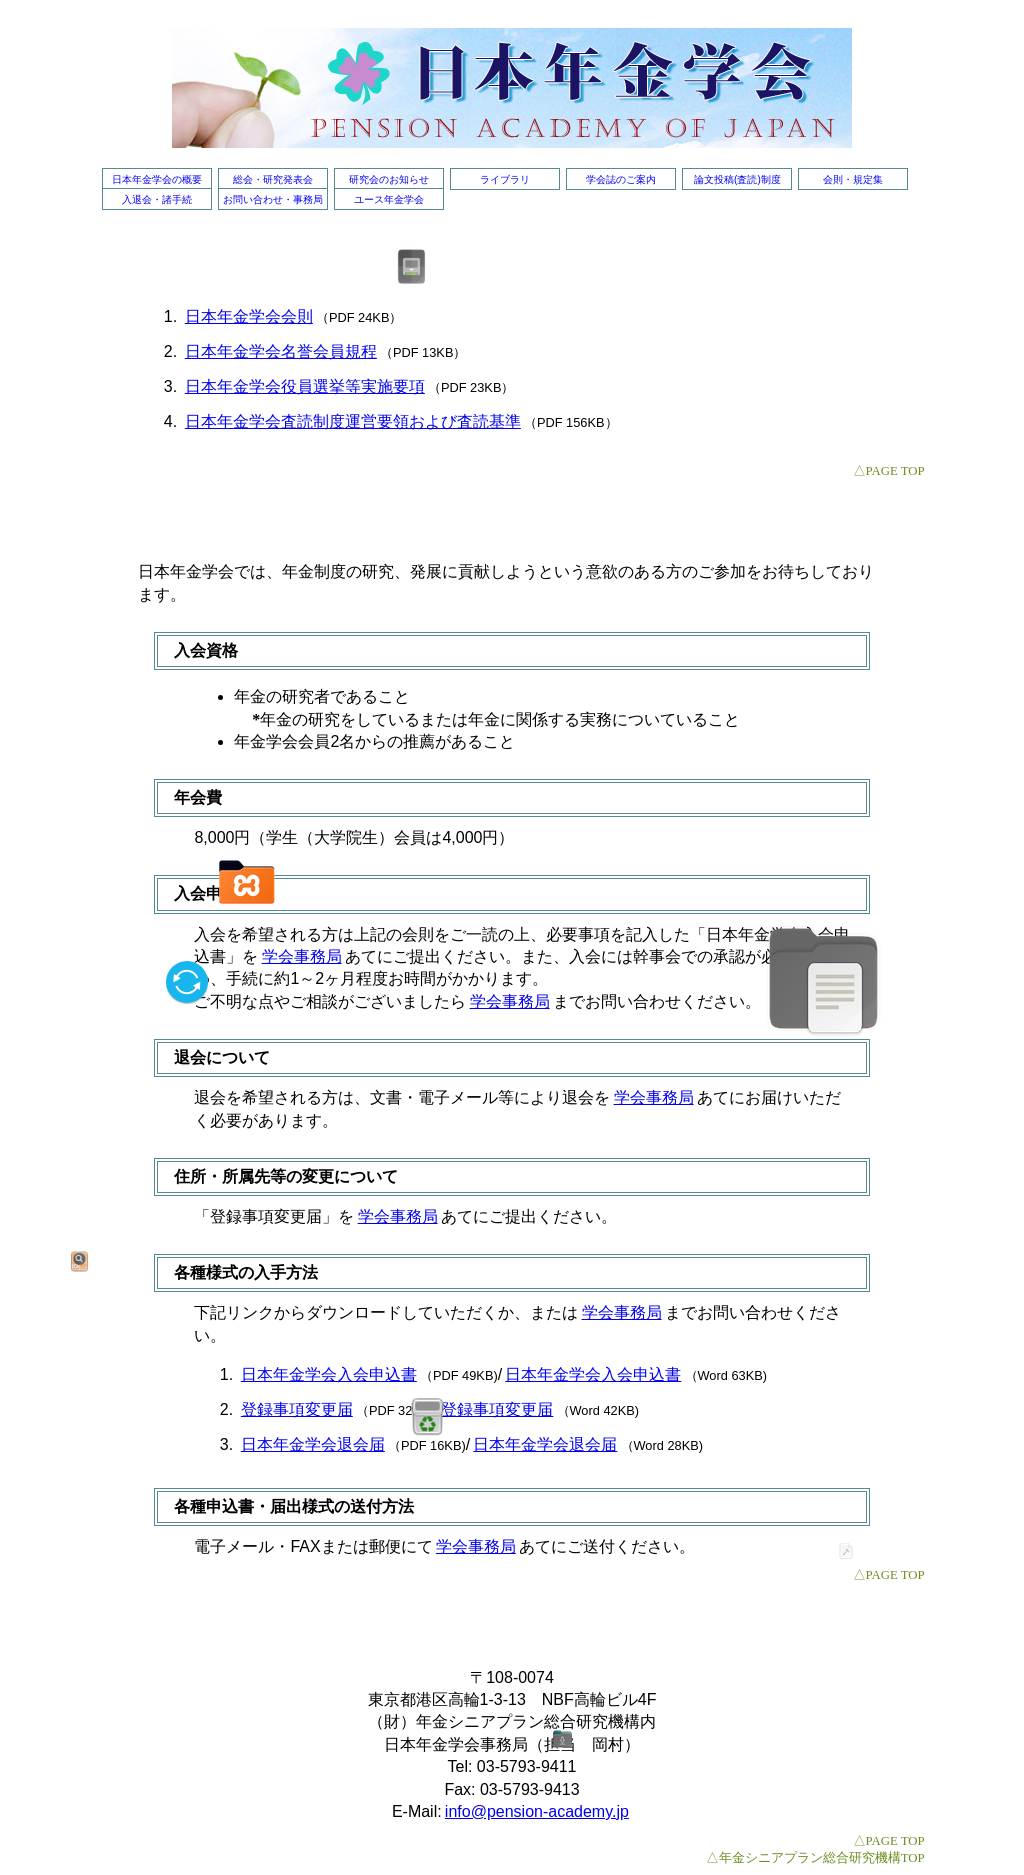  What do you see at coordinates (246, 883) in the screenshot?
I see `open XAMPP local server files folder` at bounding box center [246, 883].